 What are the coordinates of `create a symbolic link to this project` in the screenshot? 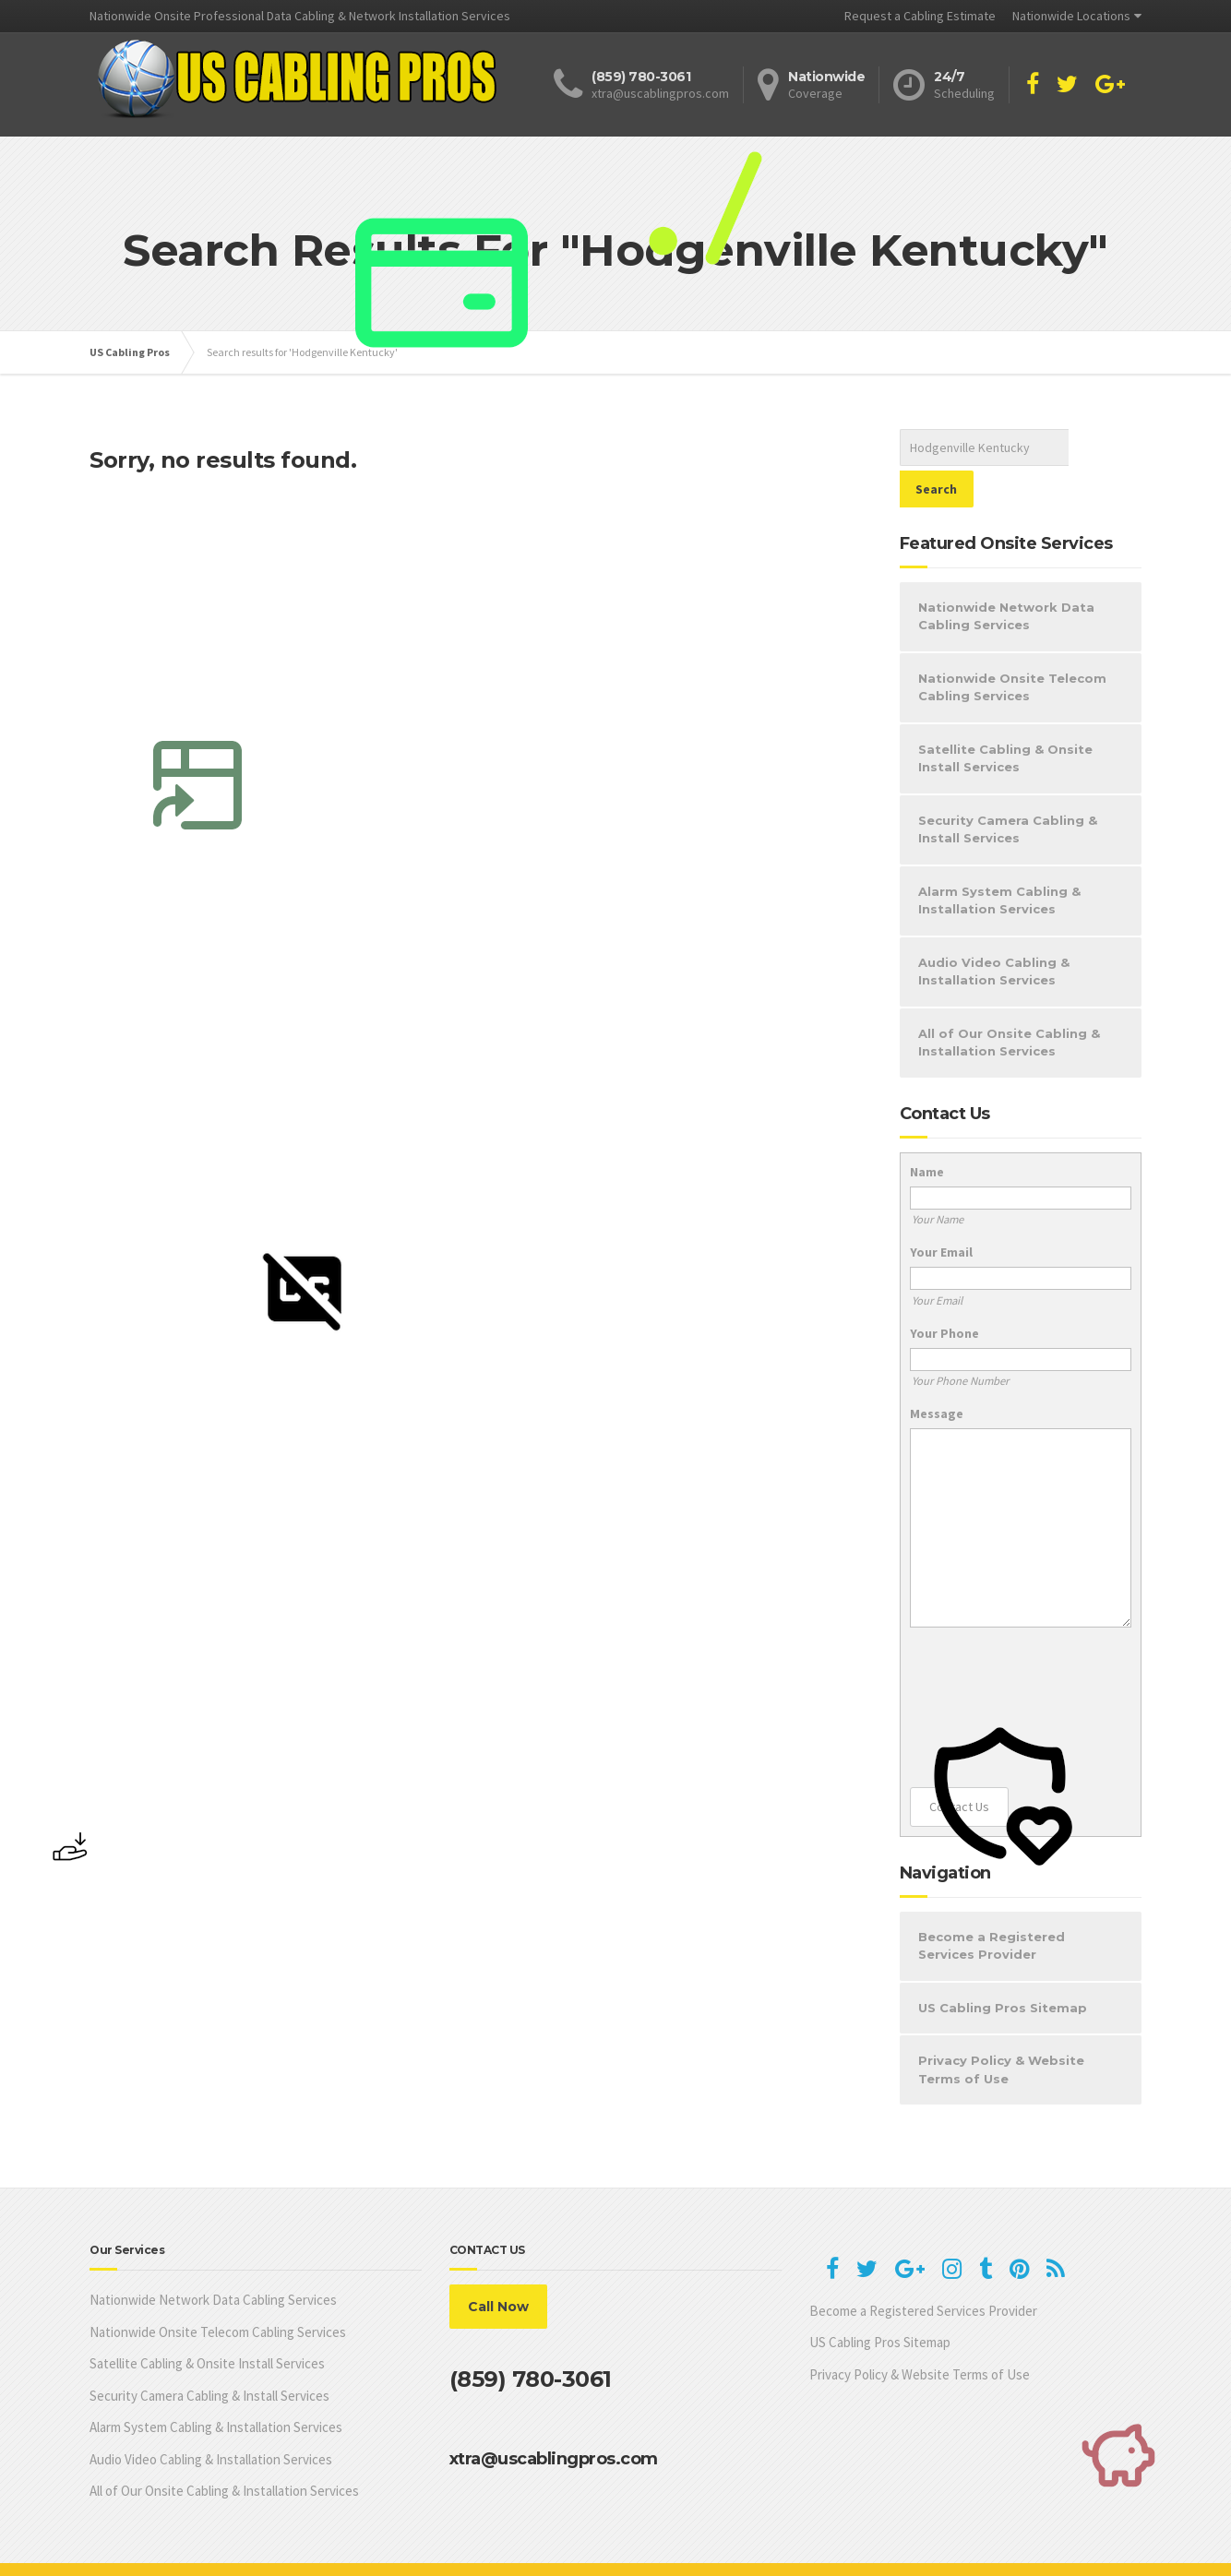 It's located at (197, 785).